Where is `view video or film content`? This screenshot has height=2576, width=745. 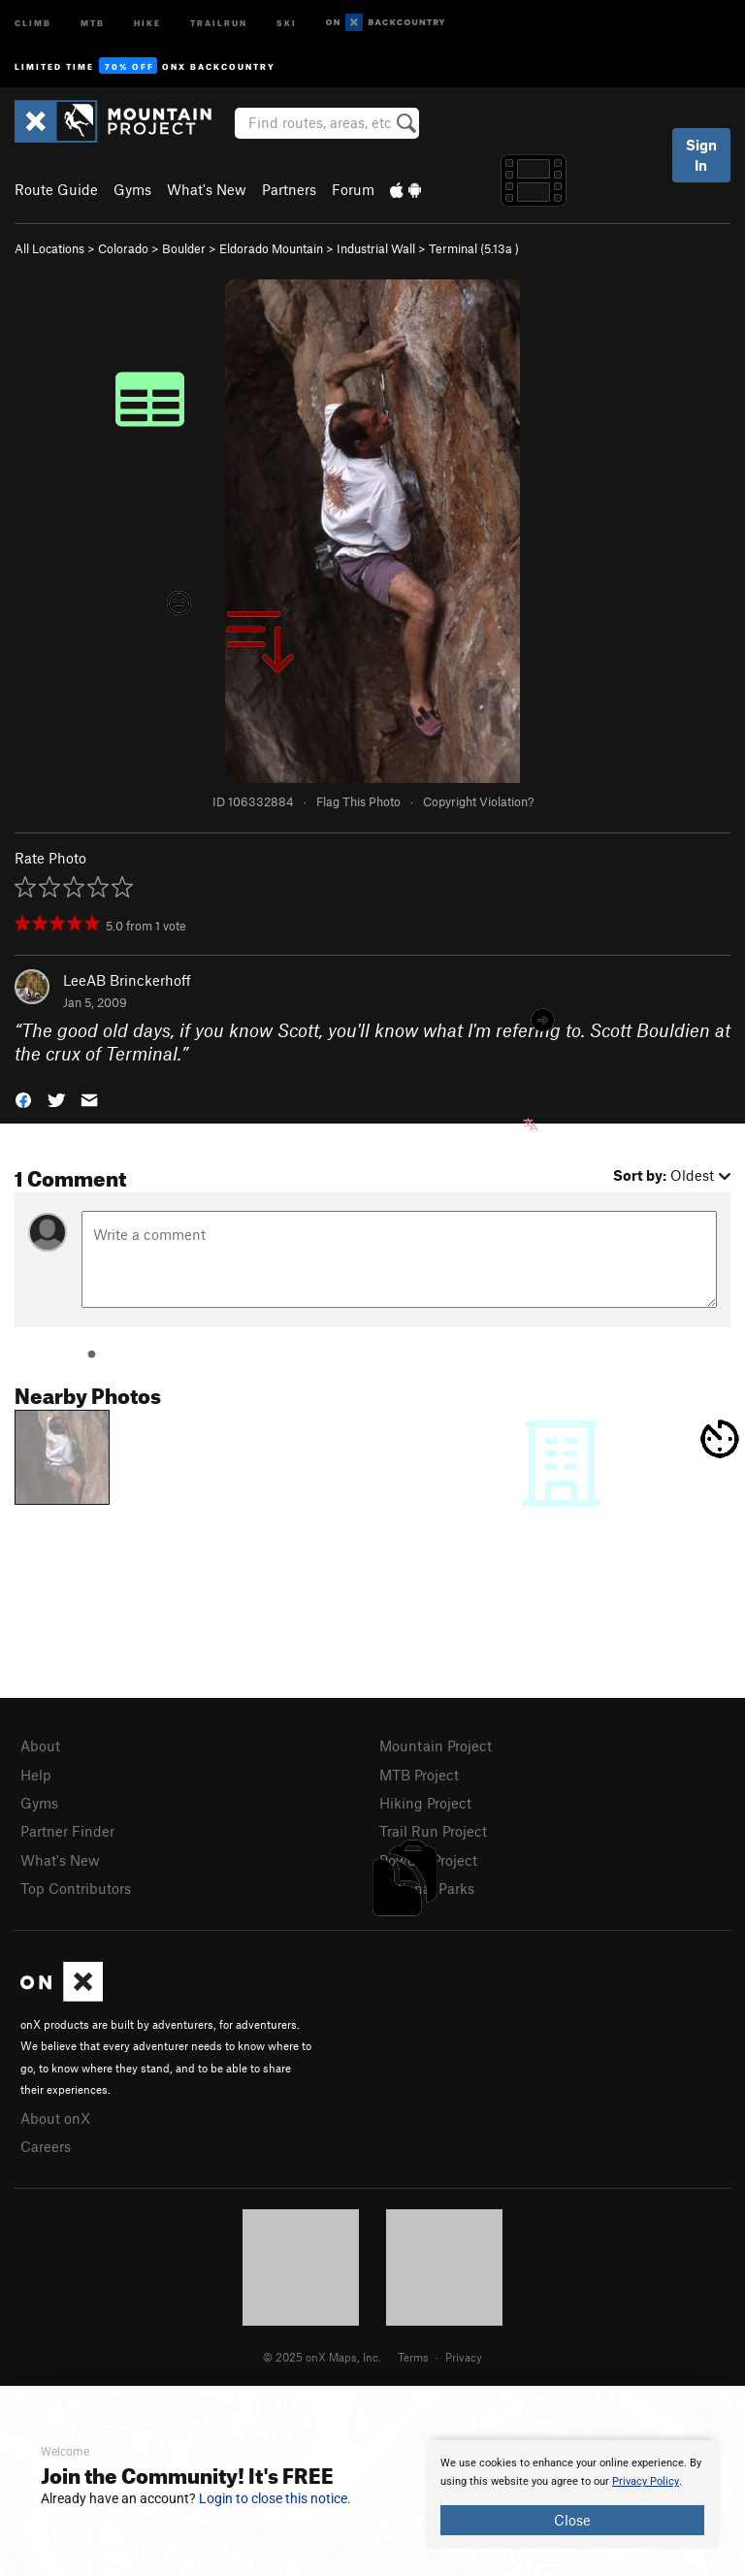 view video or film content is located at coordinates (534, 180).